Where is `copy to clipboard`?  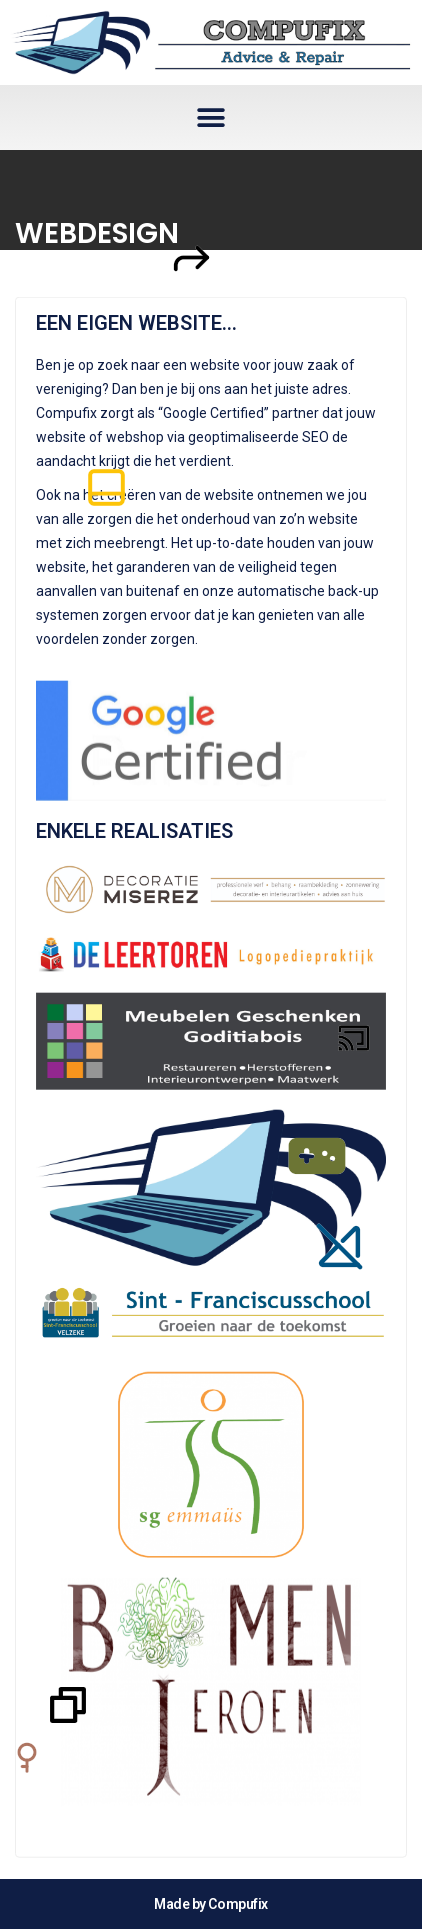
copy to clipboard is located at coordinates (68, 1705).